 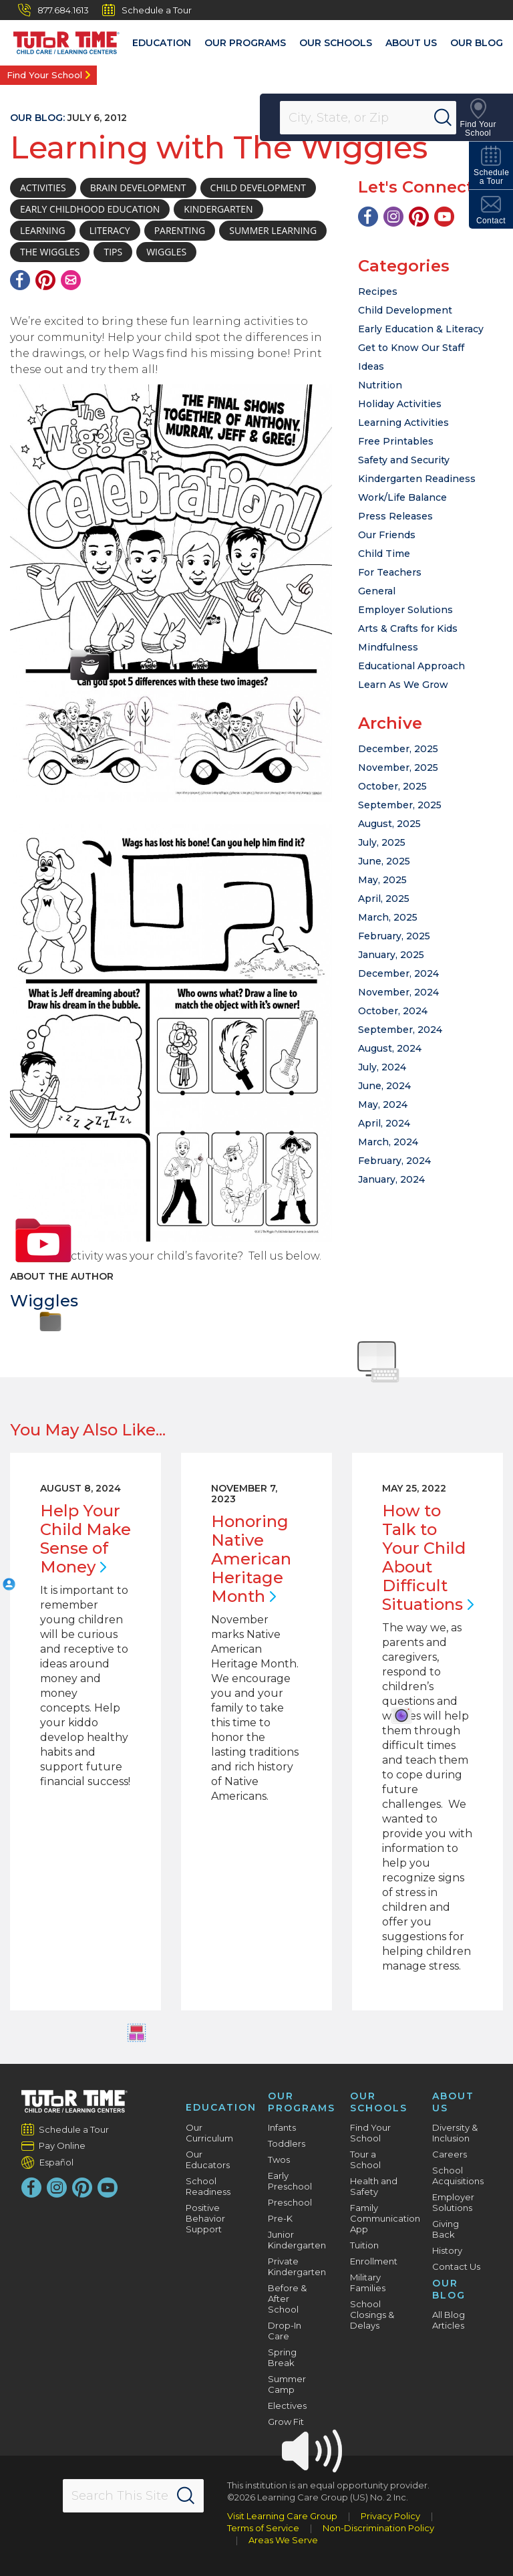 I want to click on indicates volume is set to high, so click(x=312, y=2451).